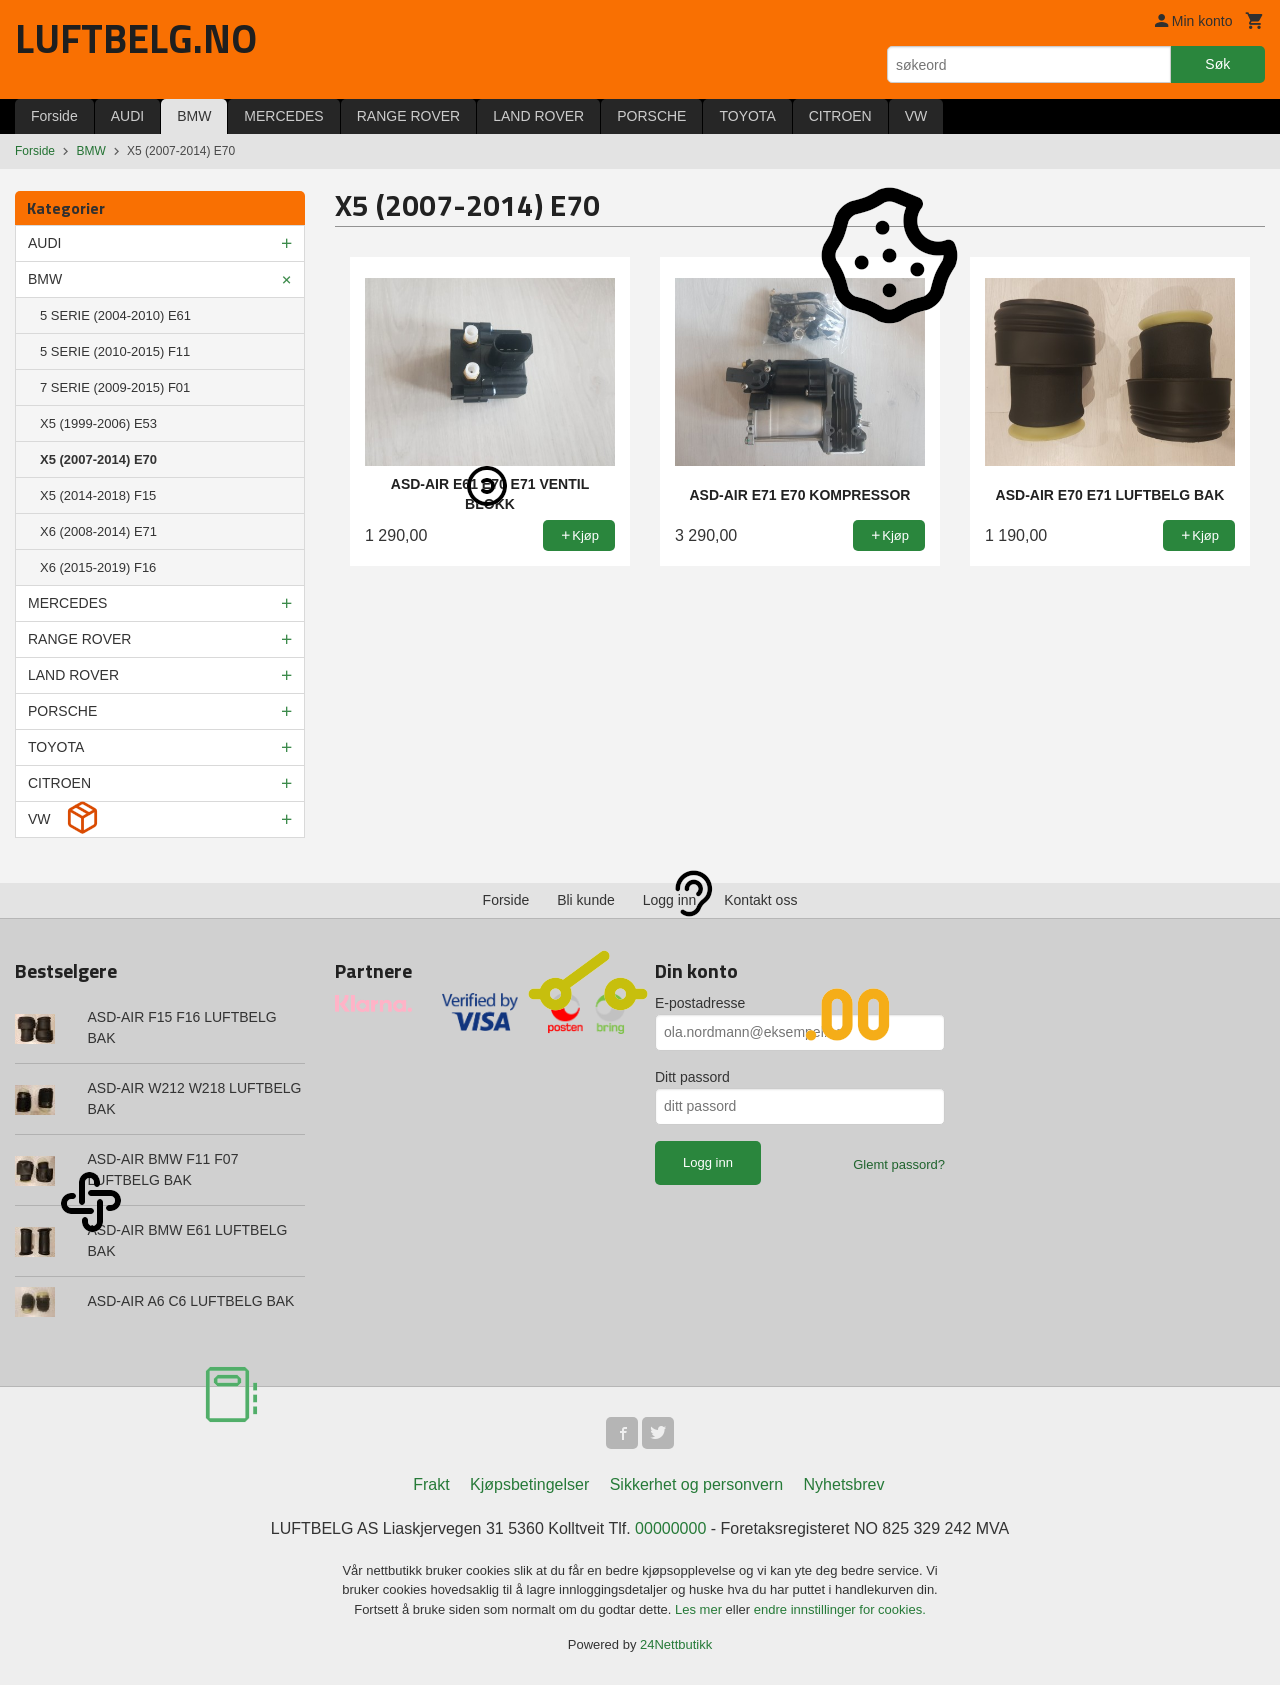  Describe the element at coordinates (691, 893) in the screenshot. I see `enable audio or listening features` at that location.